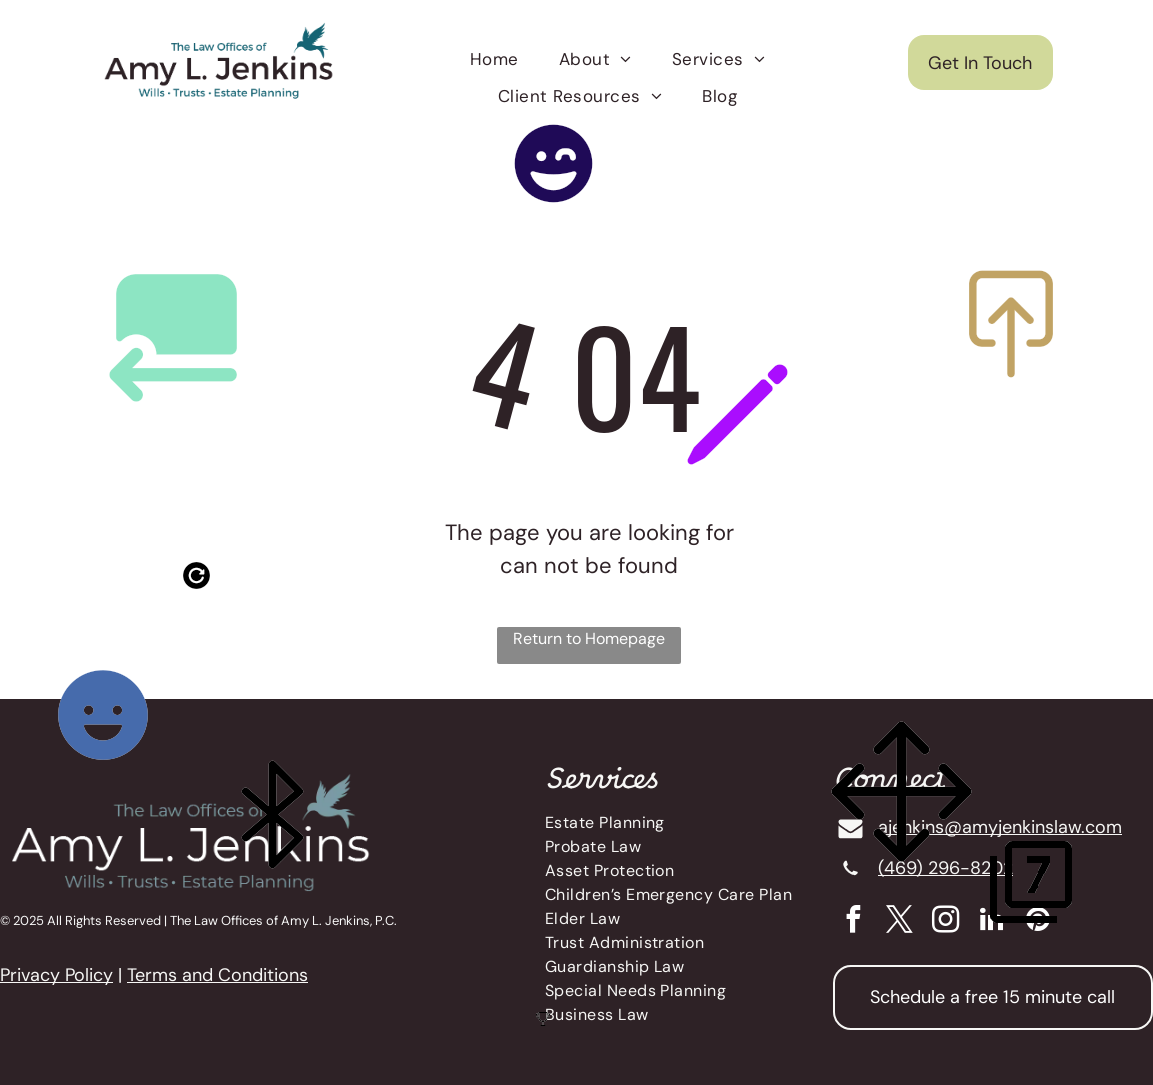  What do you see at coordinates (176, 334) in the screenshot?
I see `auto-fit content to the left edge` at bounding box center [176, 334].